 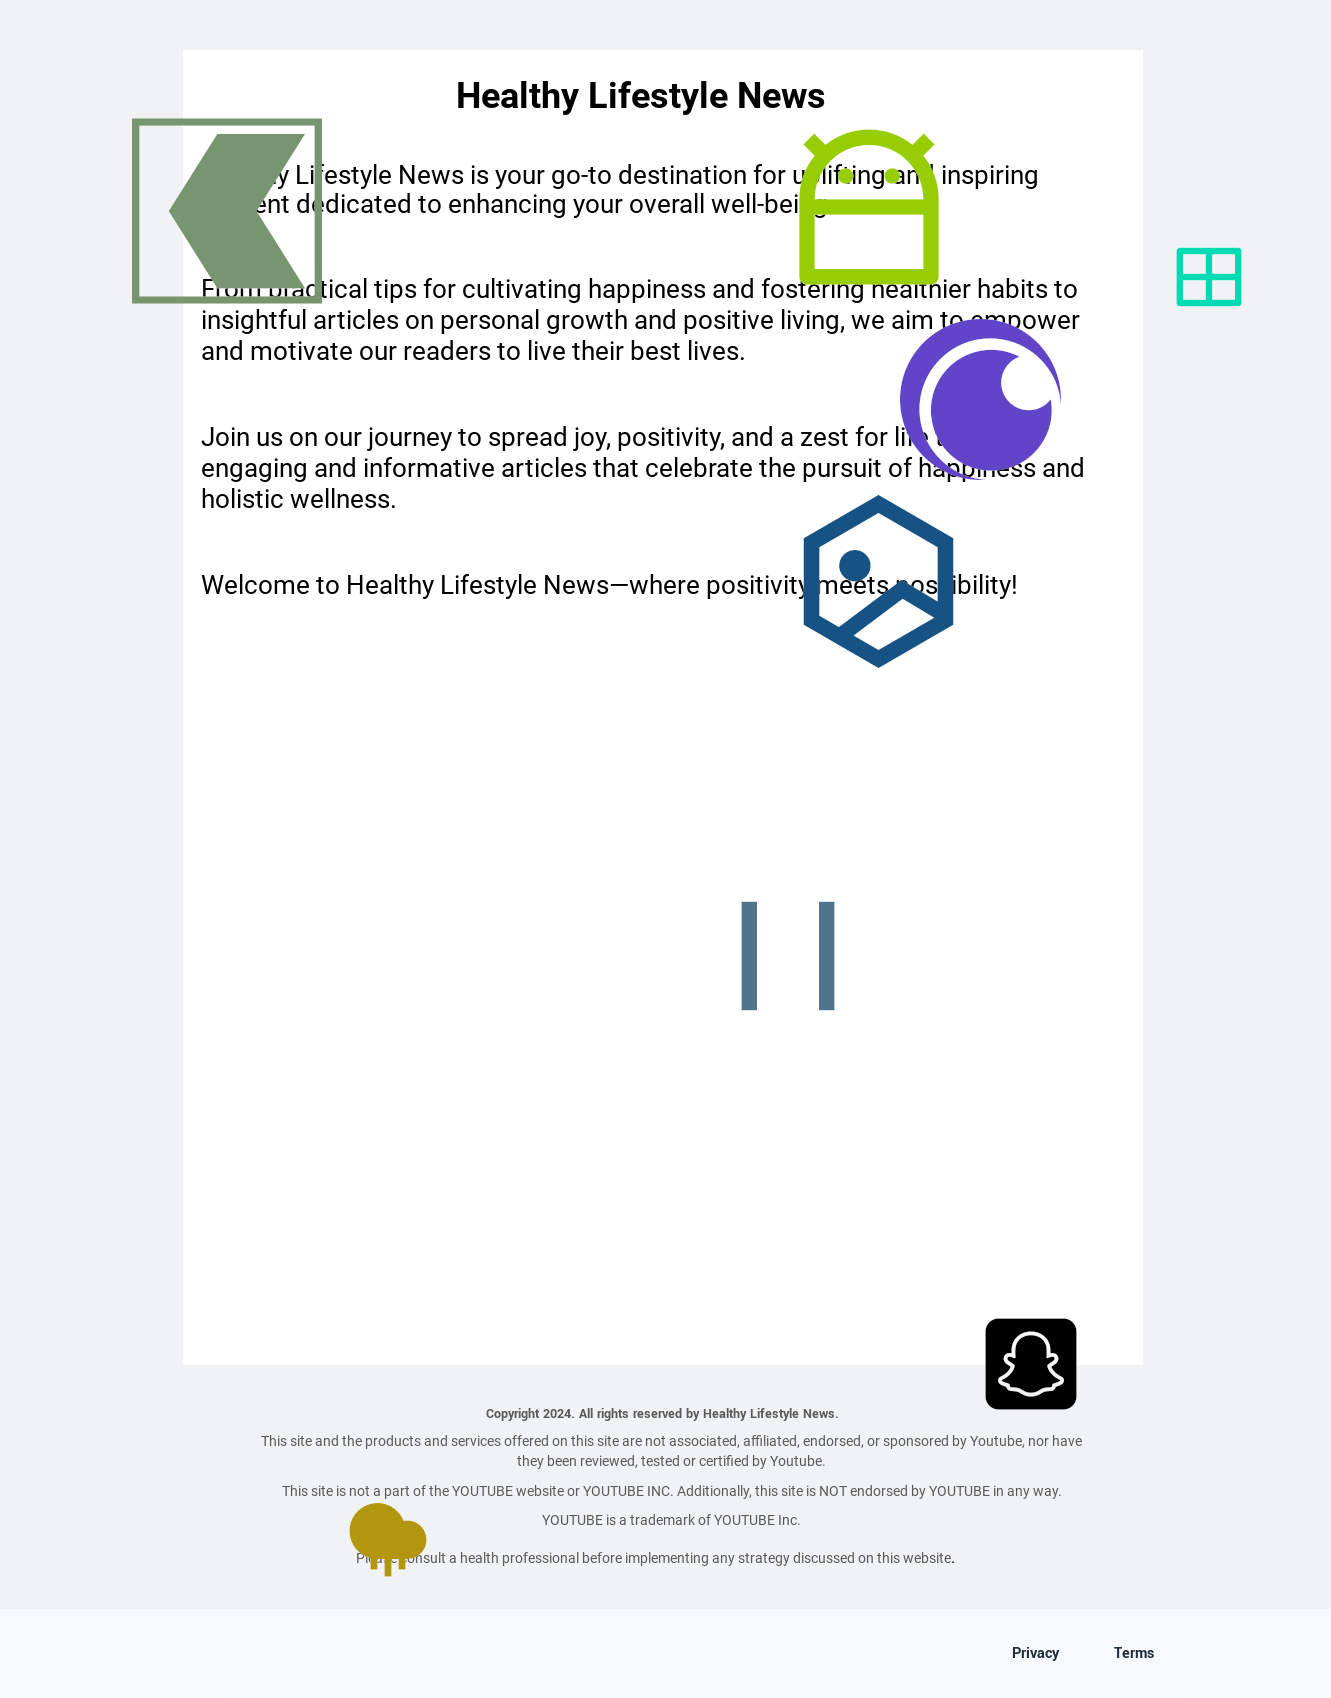 What do you see at coordinates (227, 211) in the screenshot?
I see `thurgauer kantonalbank logo` at bounding box center [227, 211].